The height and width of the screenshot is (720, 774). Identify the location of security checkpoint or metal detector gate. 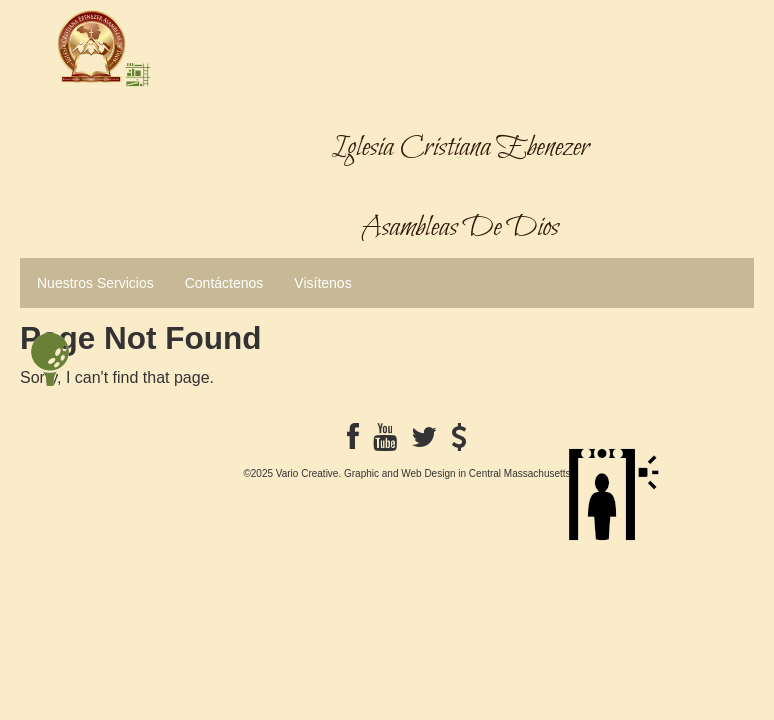
(611, 494).